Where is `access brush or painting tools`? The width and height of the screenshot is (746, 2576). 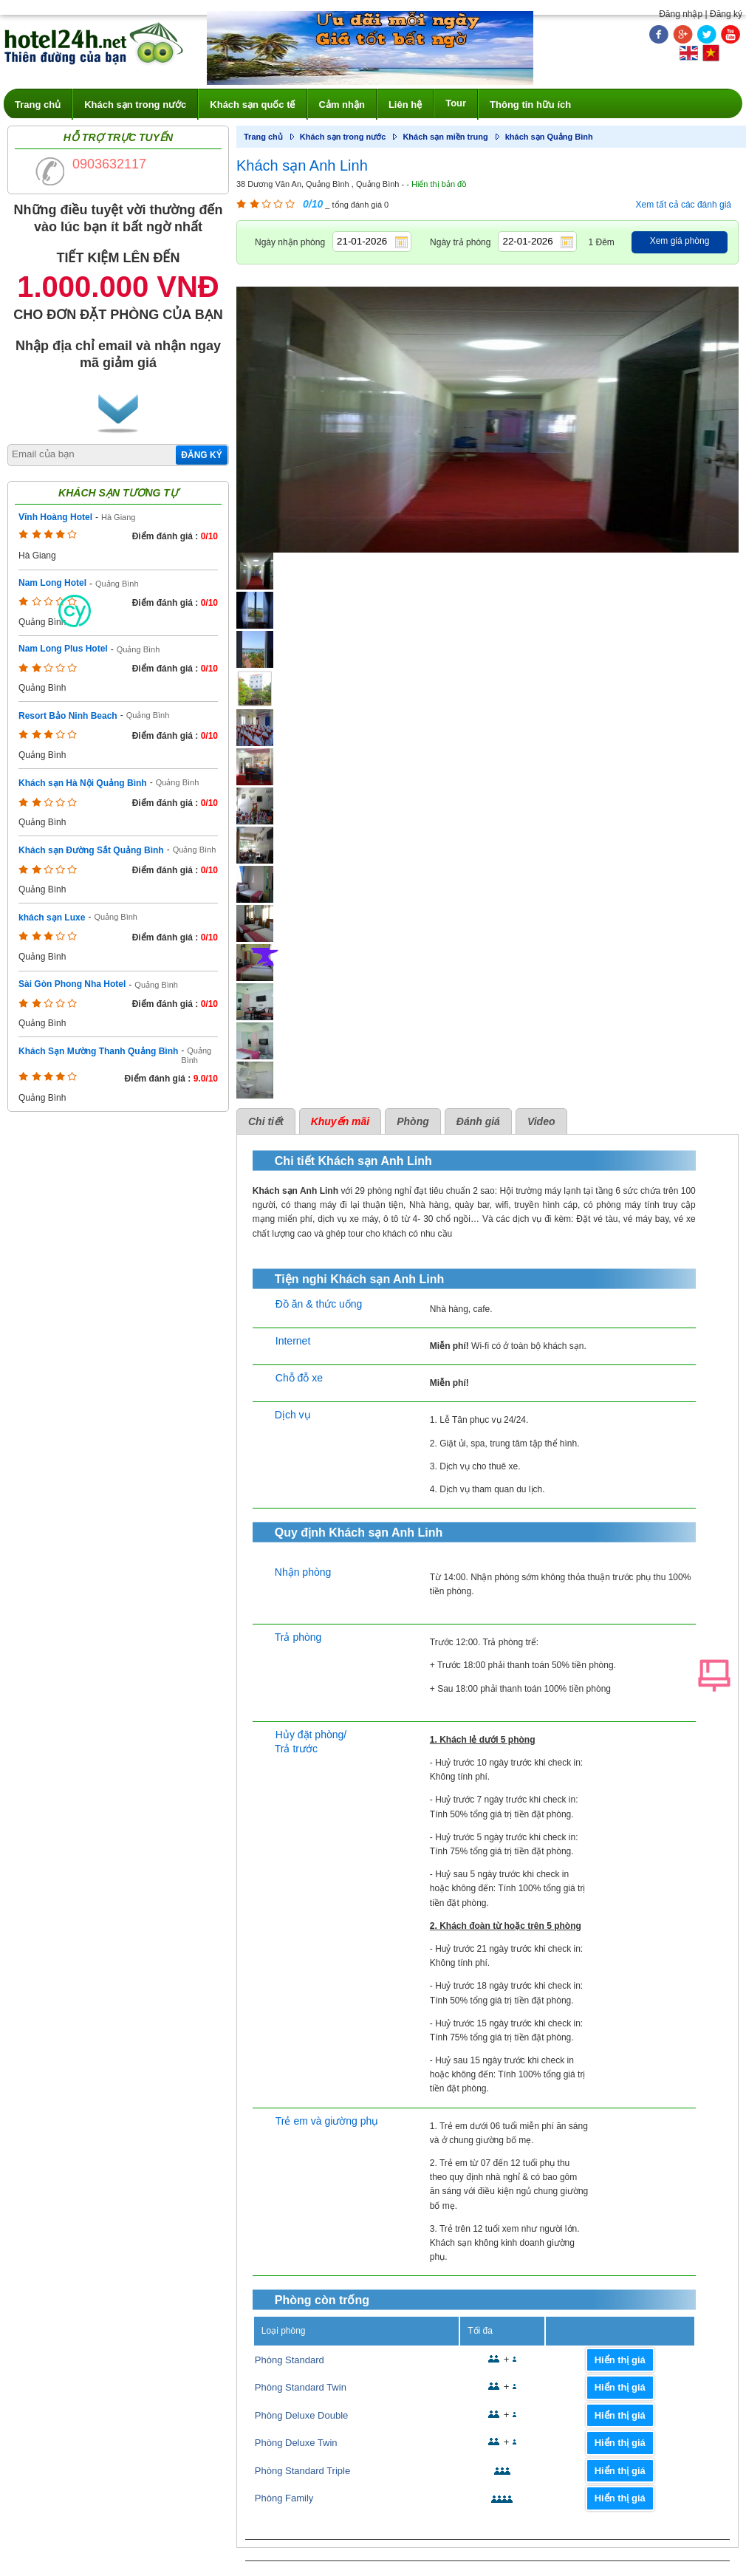
access brush or painting tools is located at coordinates (714, 1674).